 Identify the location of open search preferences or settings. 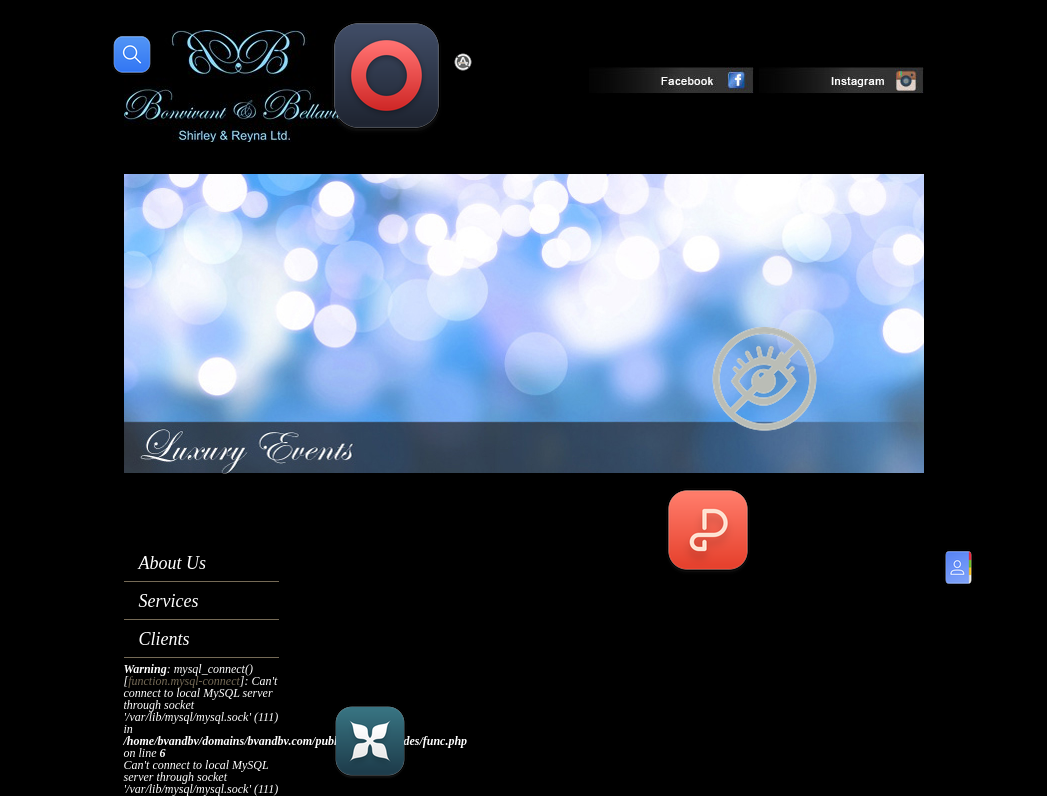
(132, 55).